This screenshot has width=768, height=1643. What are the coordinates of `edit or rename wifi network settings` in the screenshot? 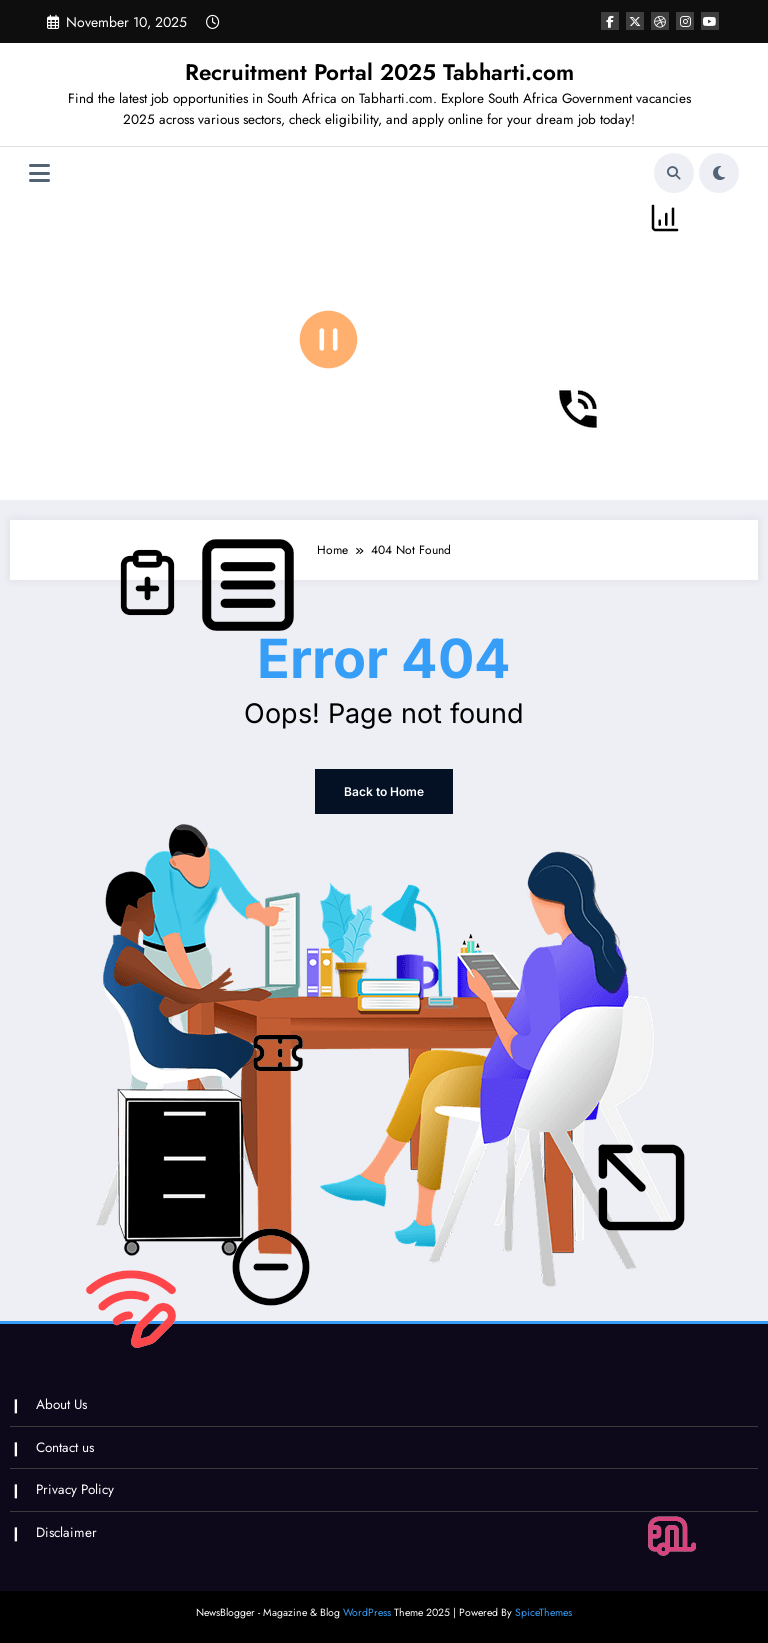 It's located at (131, 1303).